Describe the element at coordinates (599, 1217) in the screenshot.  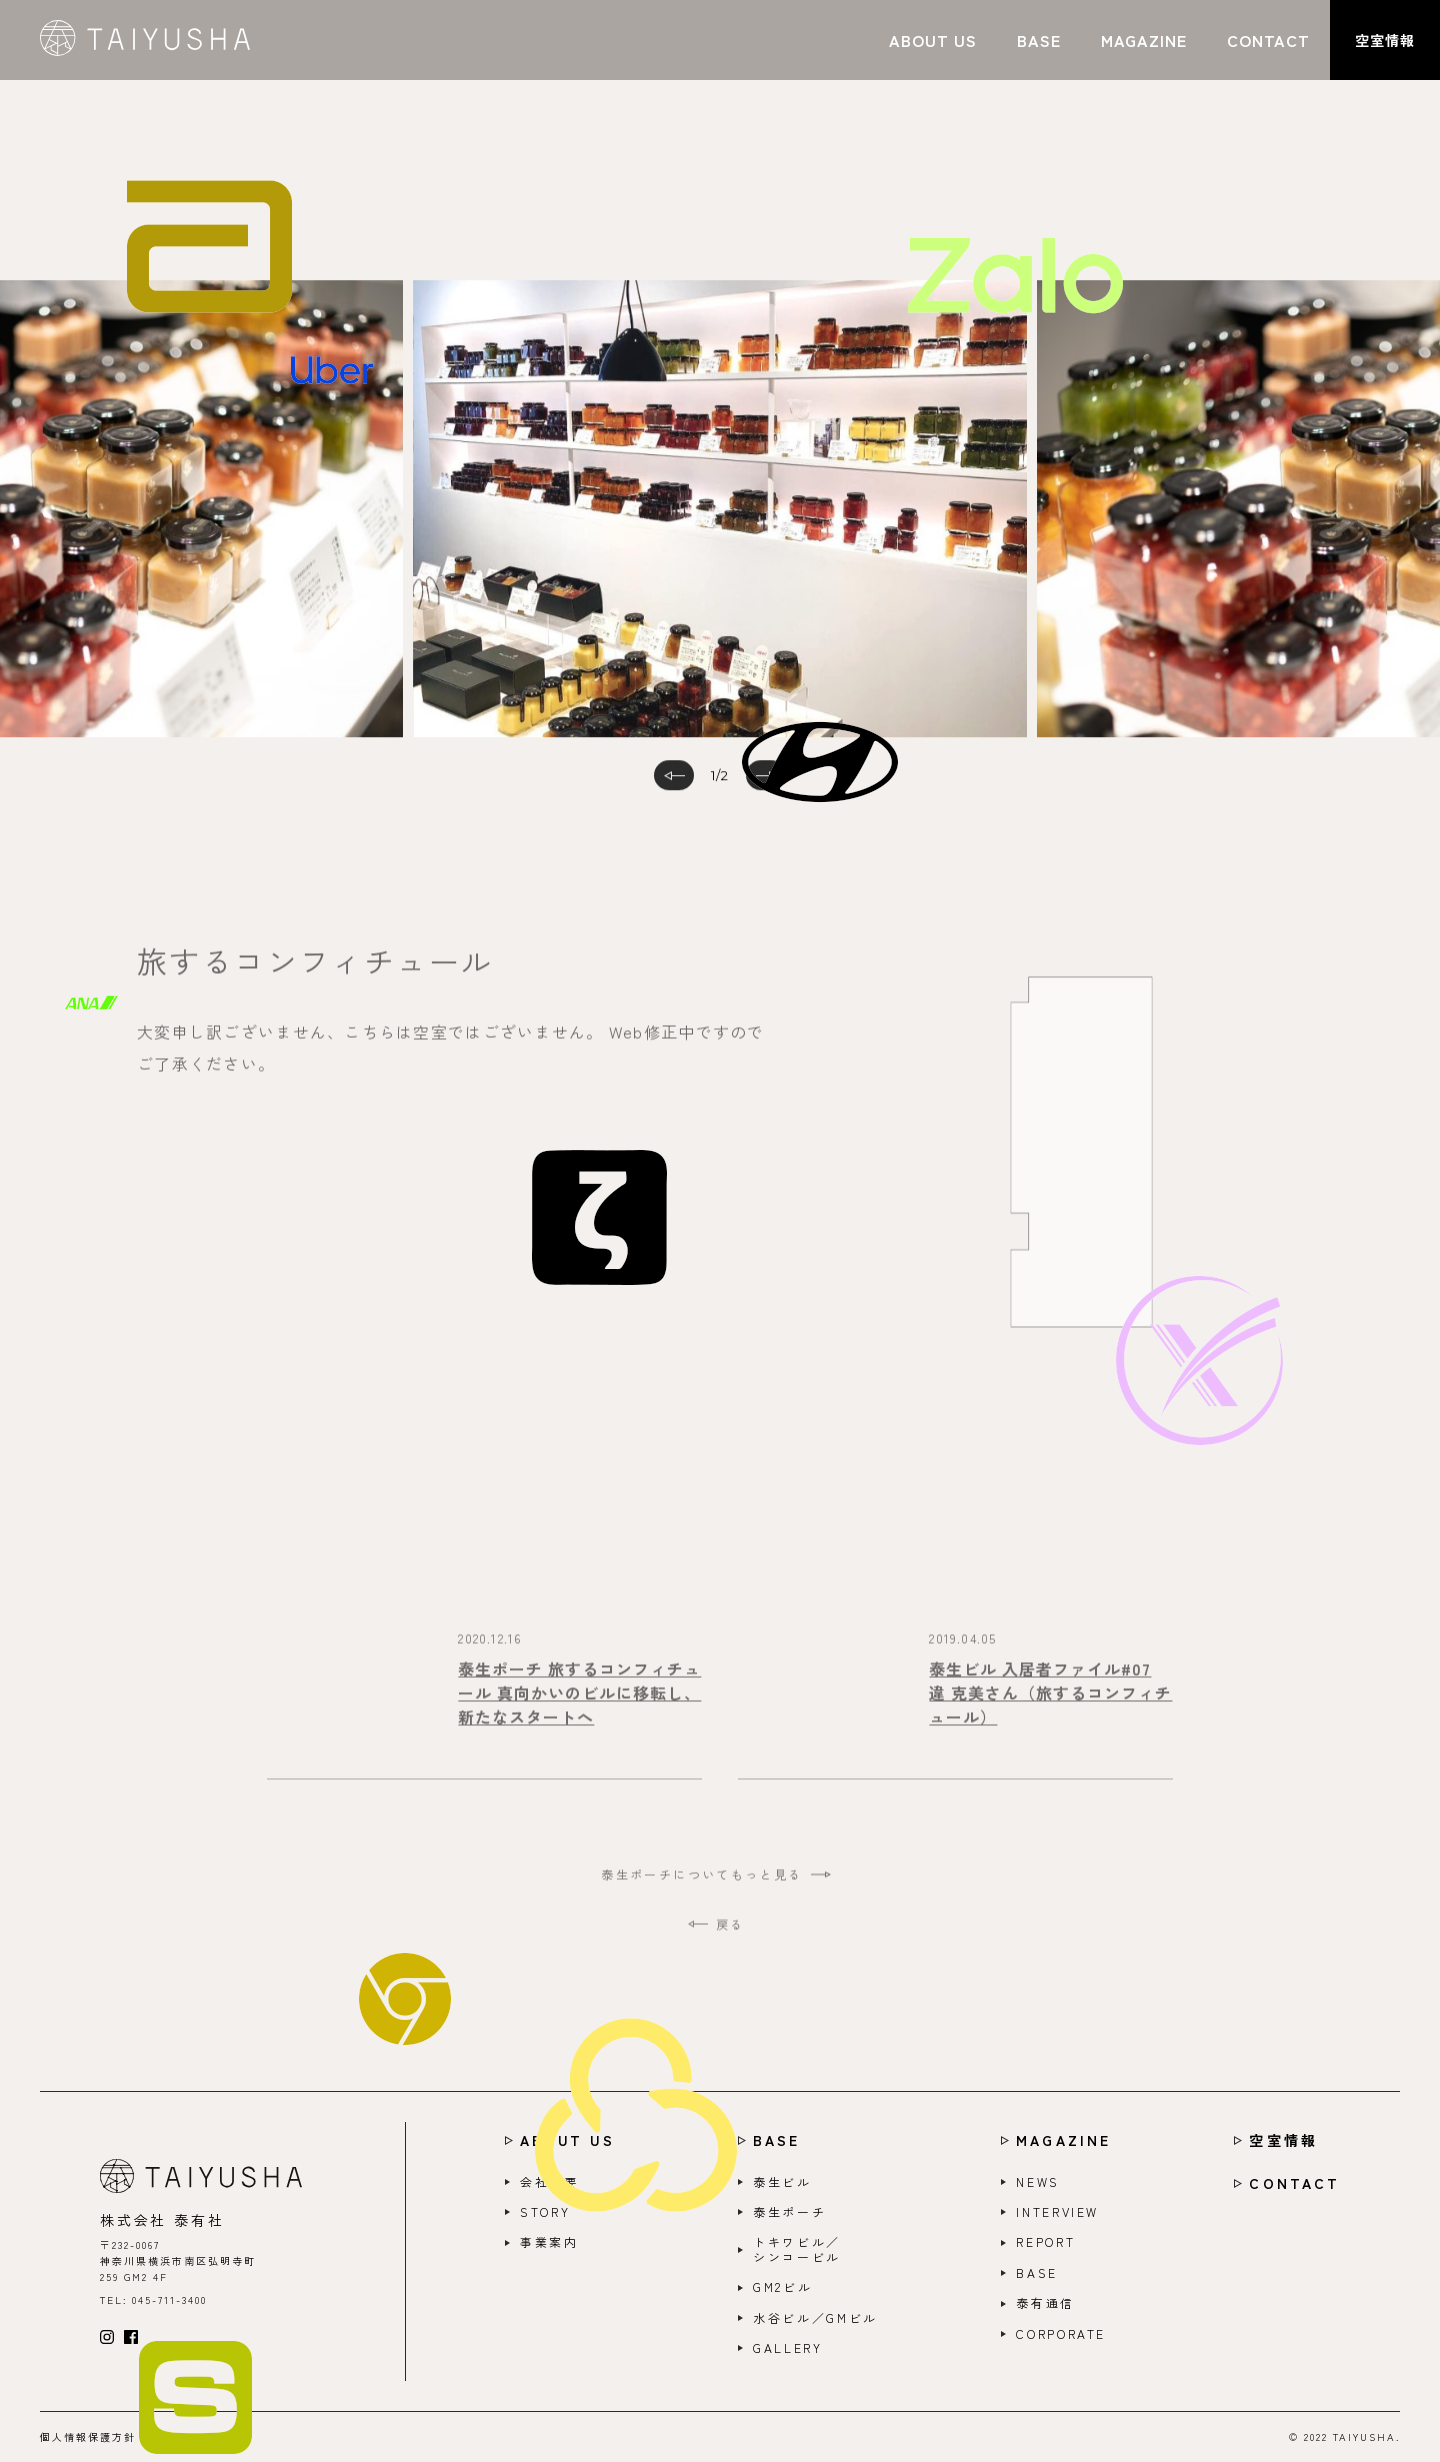
I see `open zettlr markdown editor` at that location.